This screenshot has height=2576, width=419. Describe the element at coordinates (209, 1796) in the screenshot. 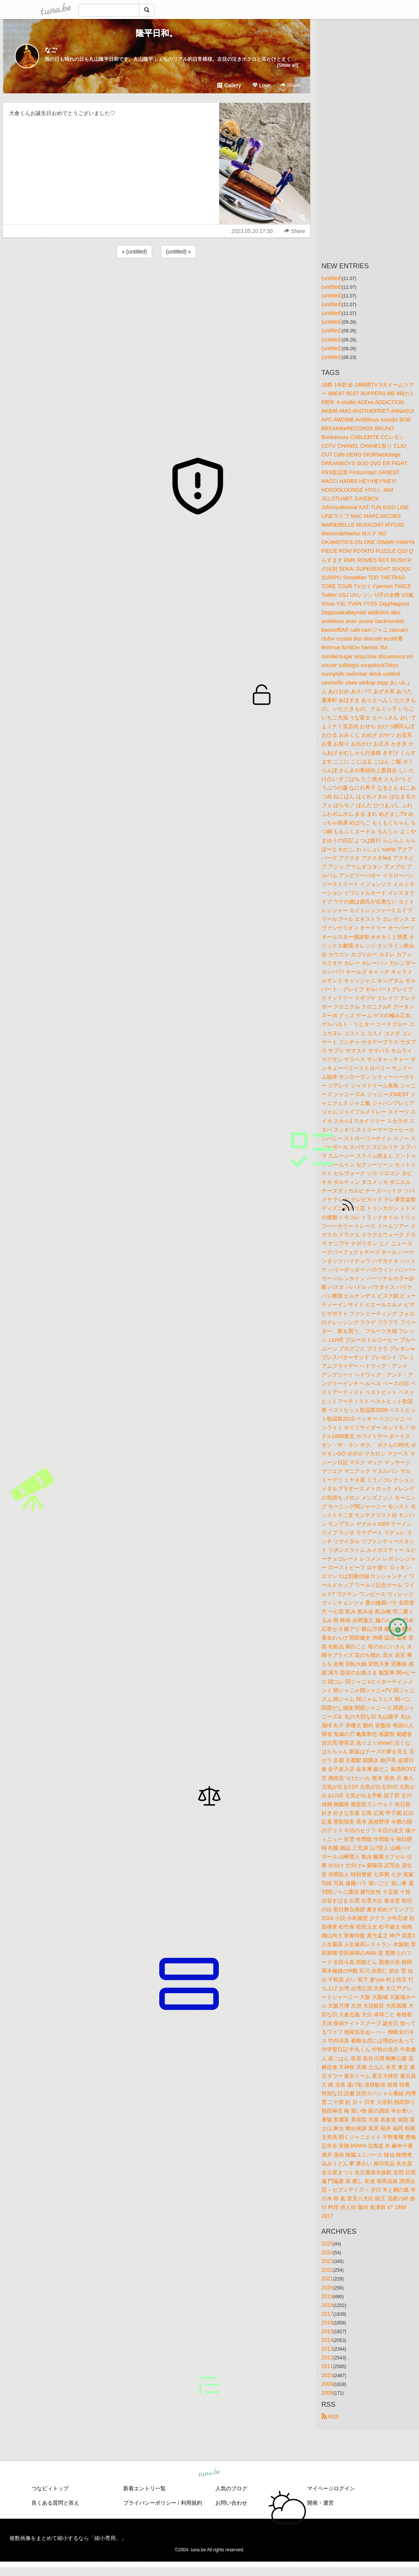

I see `view license or legal information` at that location.